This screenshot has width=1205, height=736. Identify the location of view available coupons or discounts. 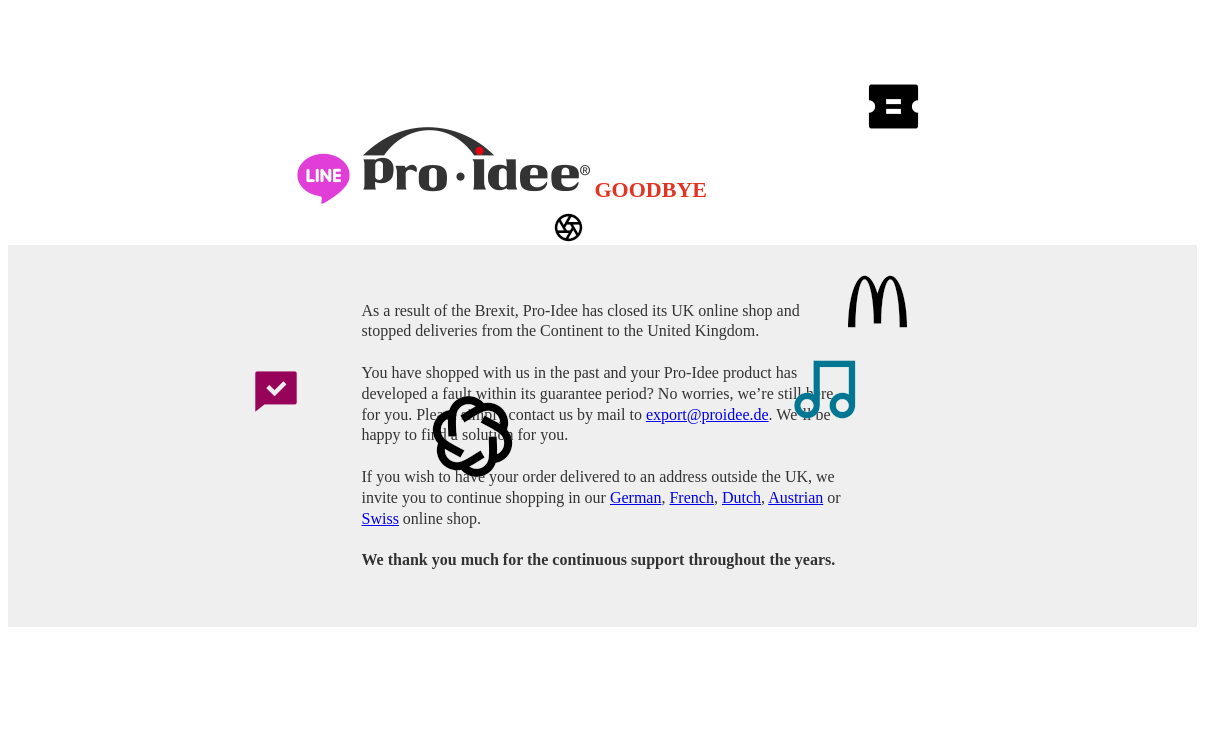
(893, 106).